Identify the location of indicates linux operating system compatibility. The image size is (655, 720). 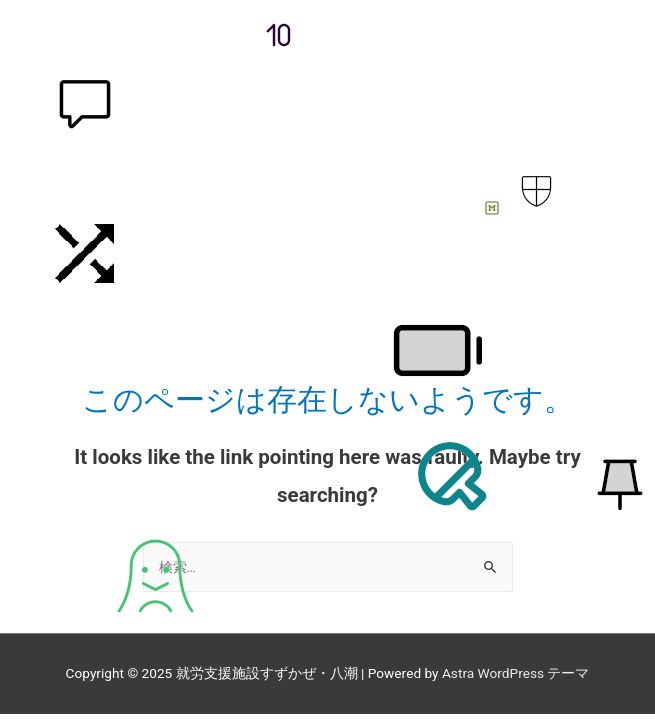
(155, 580).